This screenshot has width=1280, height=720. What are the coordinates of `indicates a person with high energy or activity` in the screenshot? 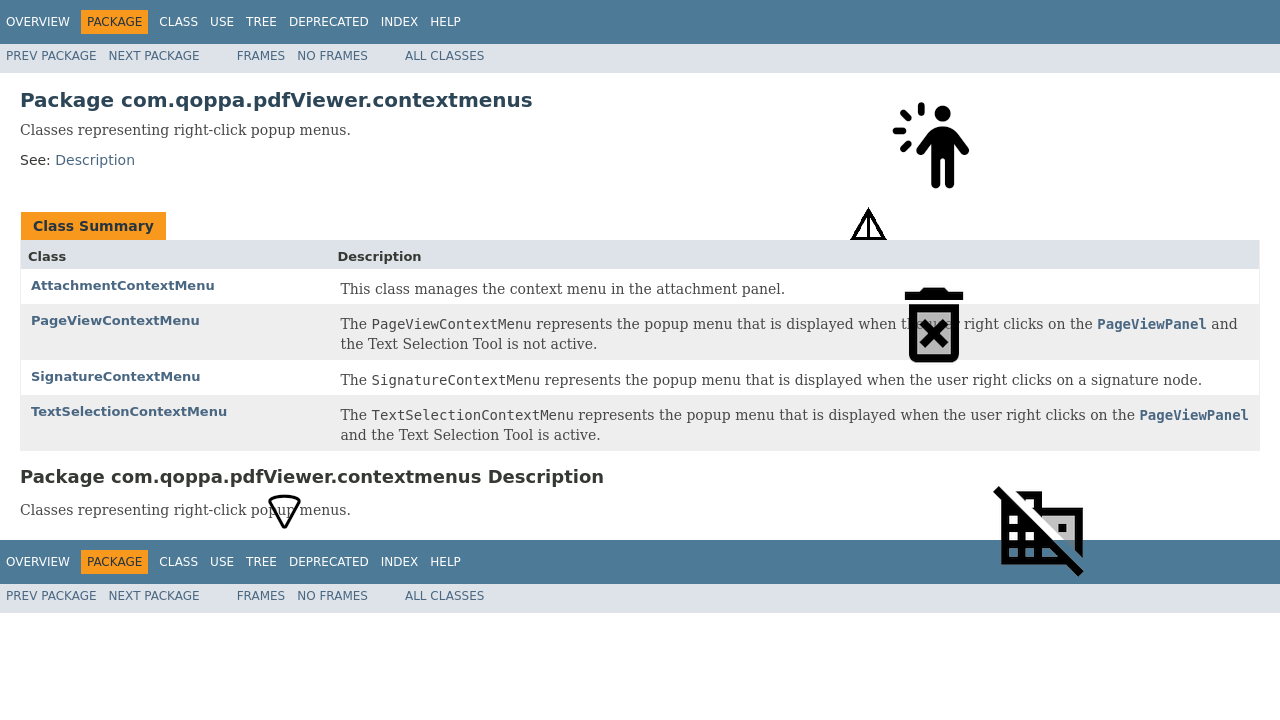 It's located at (938, 147).